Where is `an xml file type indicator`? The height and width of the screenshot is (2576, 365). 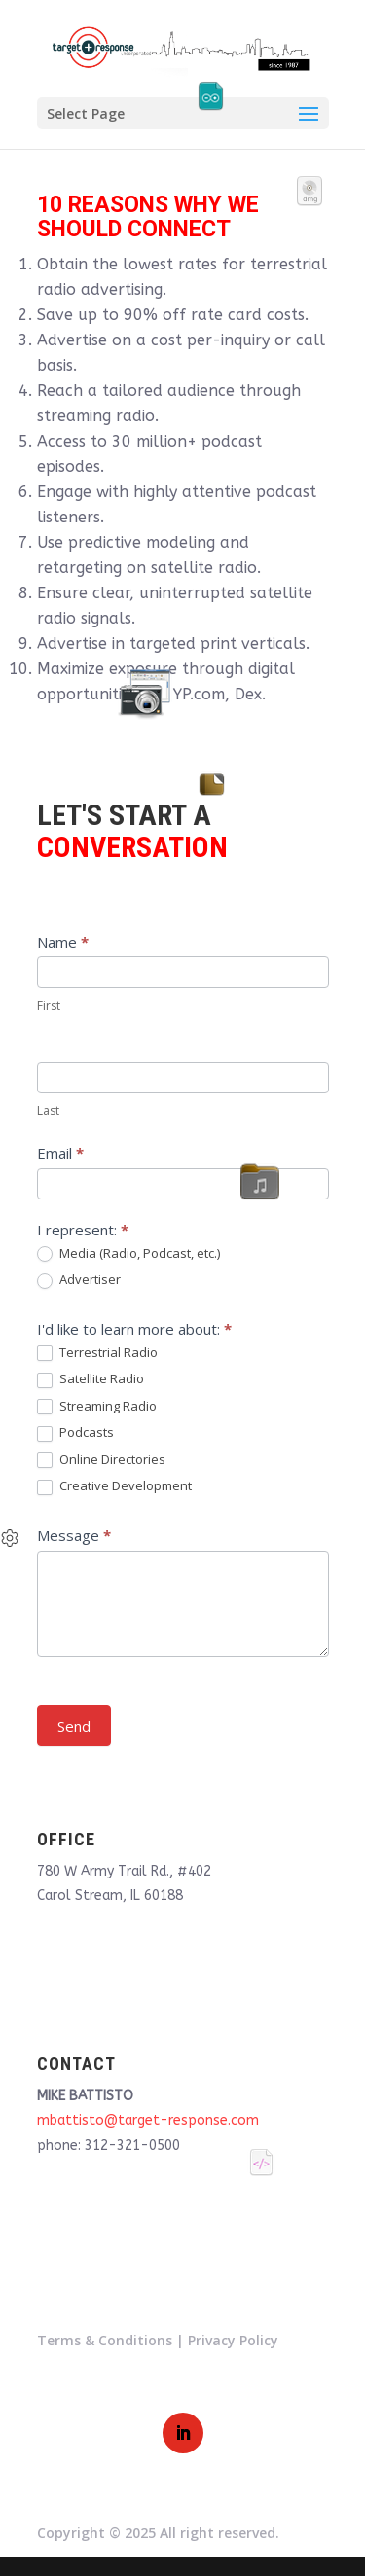 an xml file type indicator is located at coordinates (261, 2162).